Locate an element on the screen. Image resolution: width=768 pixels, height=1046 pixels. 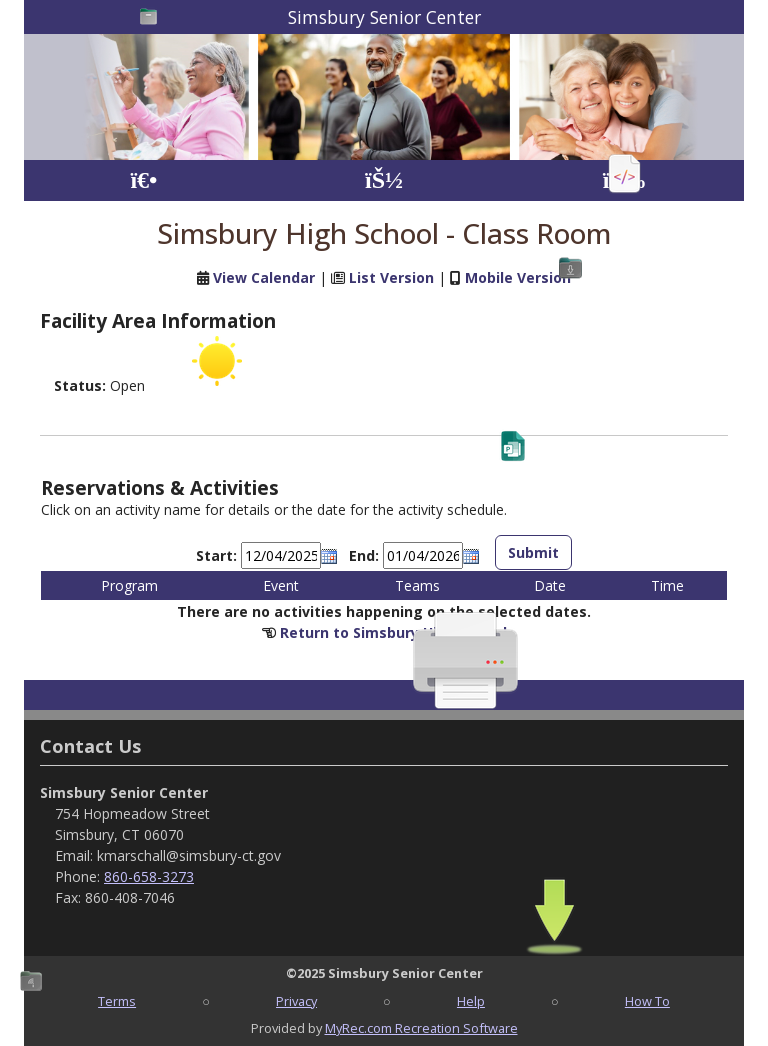
save the current file or document is located at coordinates (554, 912).